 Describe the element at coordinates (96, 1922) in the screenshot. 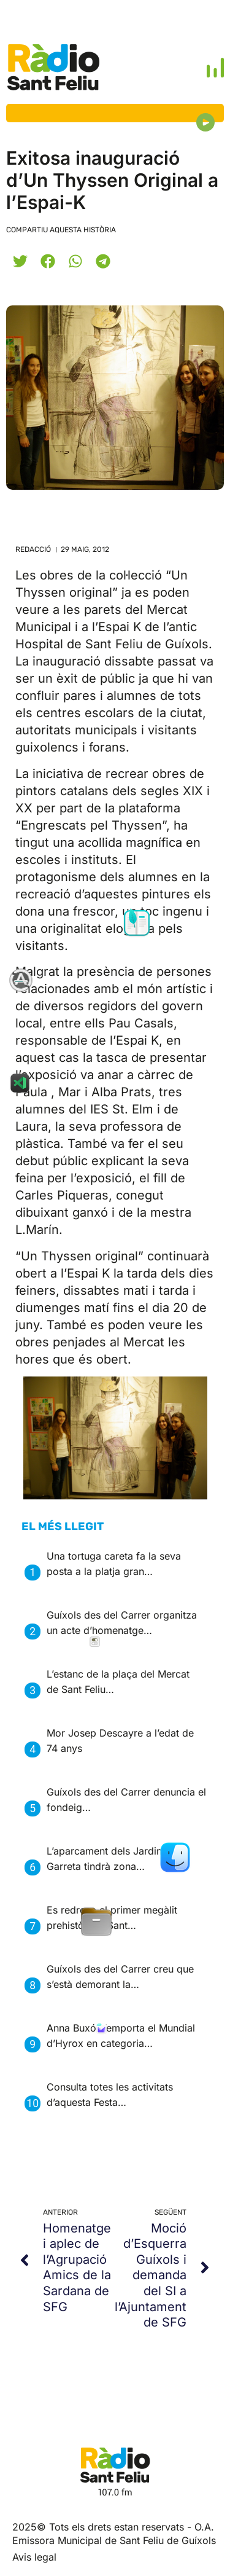

I see `open the file manager` at that location.